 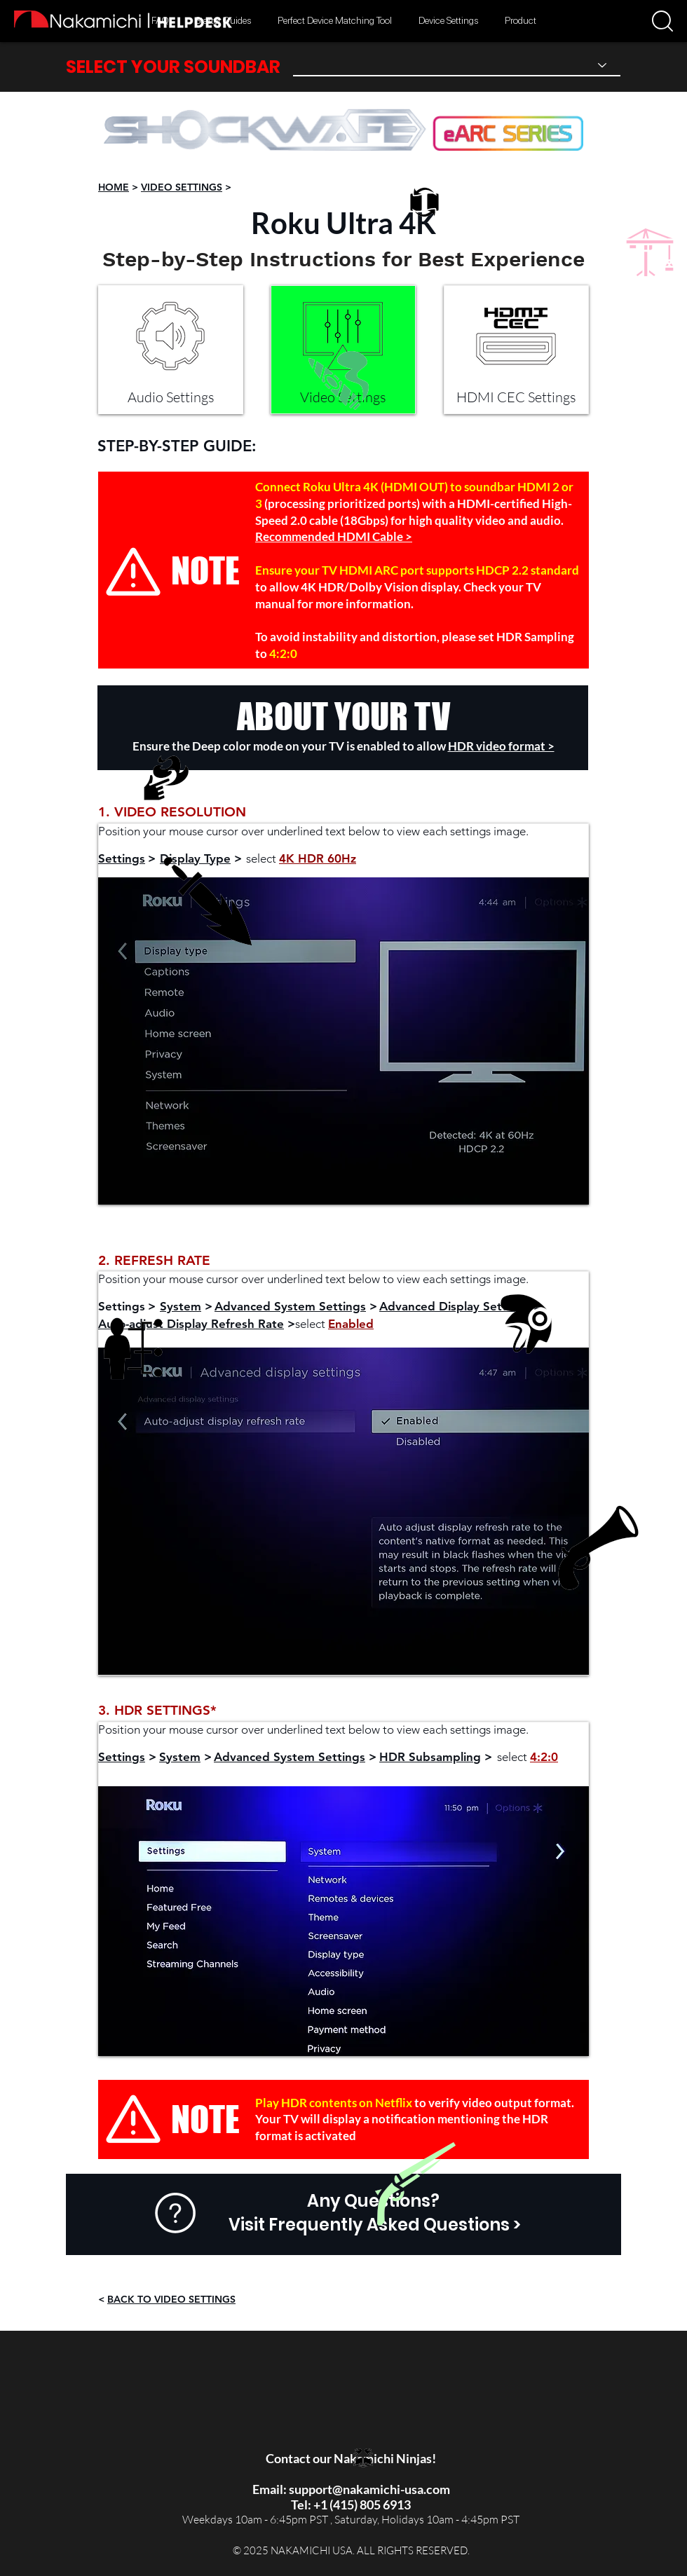 I want to click on swap or exchange cards, so click(x=424, y=202).